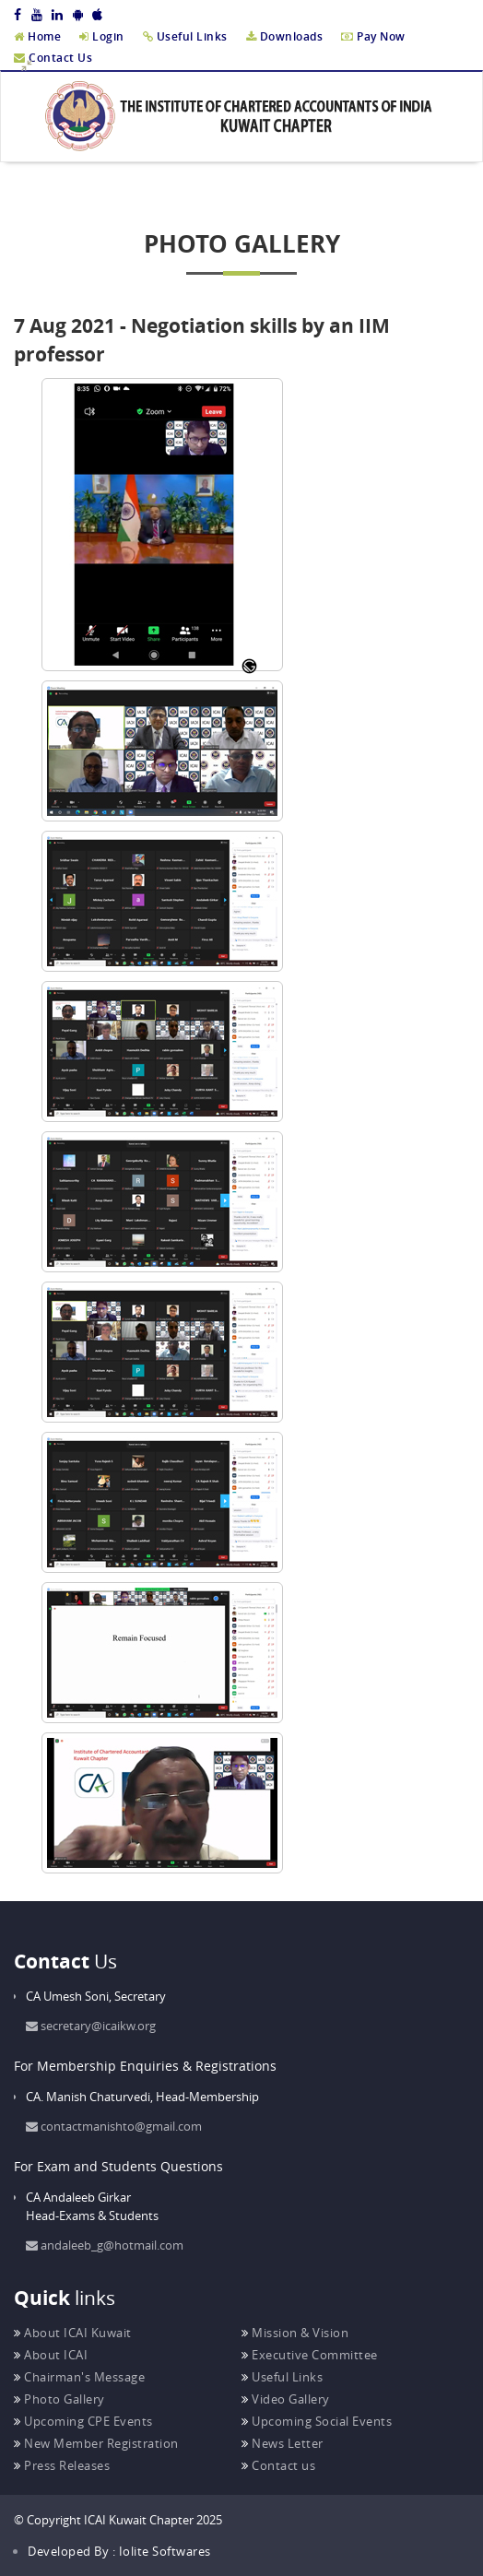  I want to click on collapse or minimize expanded content, so click(27, 65).